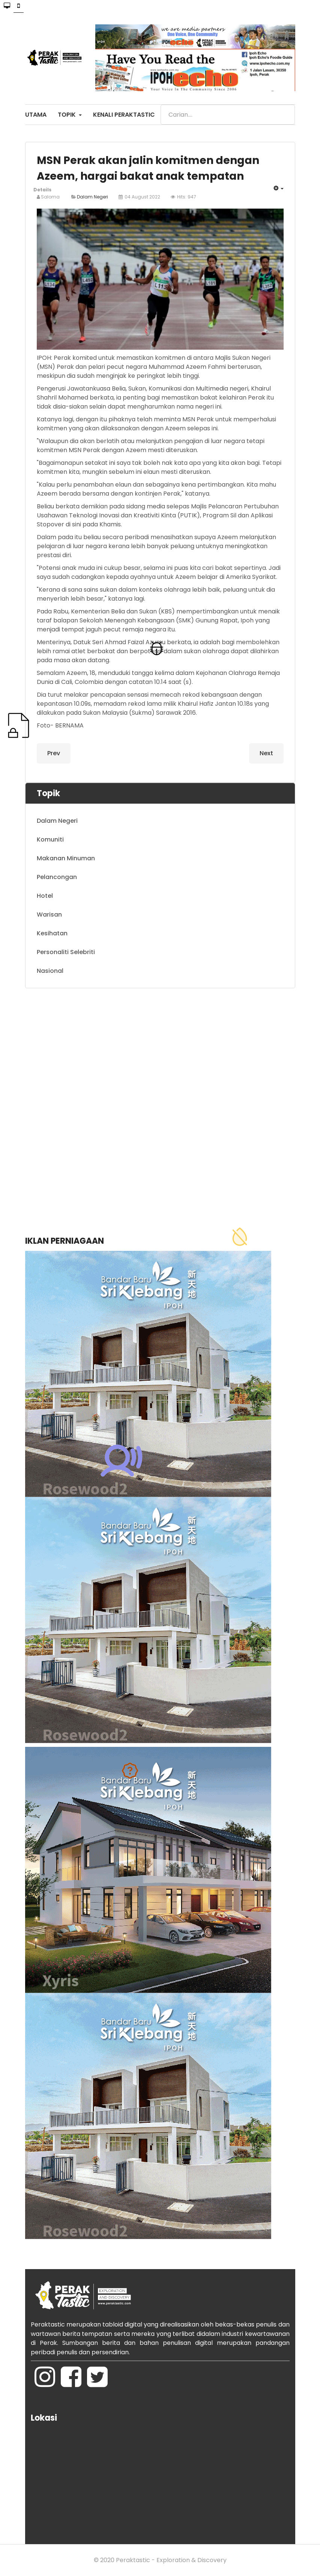 The width and height of the screenshot is (320, 2576). Describe the element at coordinates (156, 648) in the screenshot. I see `report a bug or issue` at that location.